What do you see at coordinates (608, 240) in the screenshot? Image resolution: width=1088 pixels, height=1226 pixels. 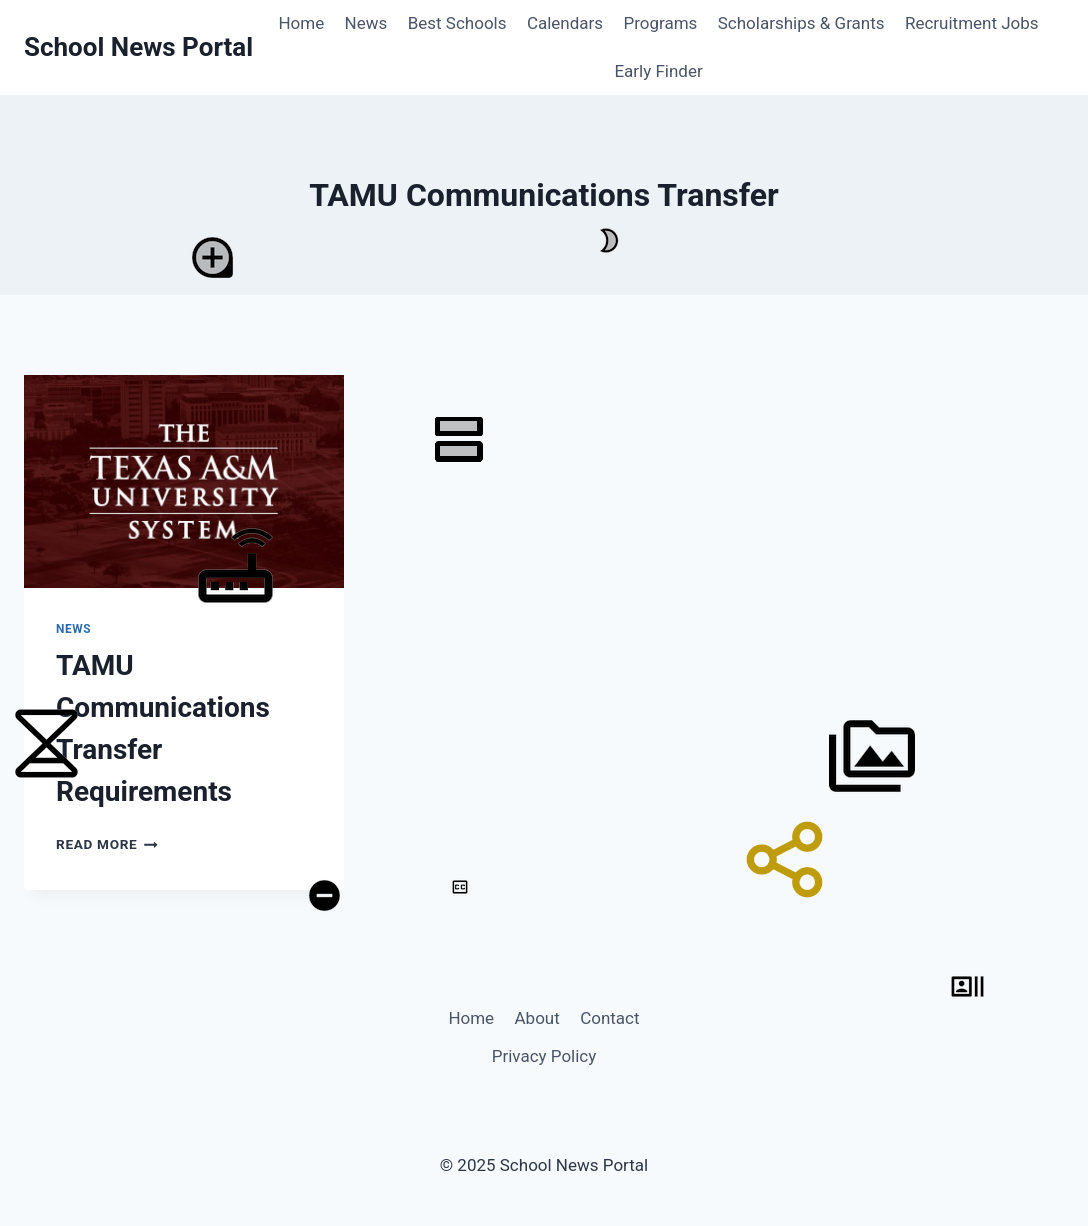 I see `toggle dark mode or night theme` at bounding box center [608, 240].